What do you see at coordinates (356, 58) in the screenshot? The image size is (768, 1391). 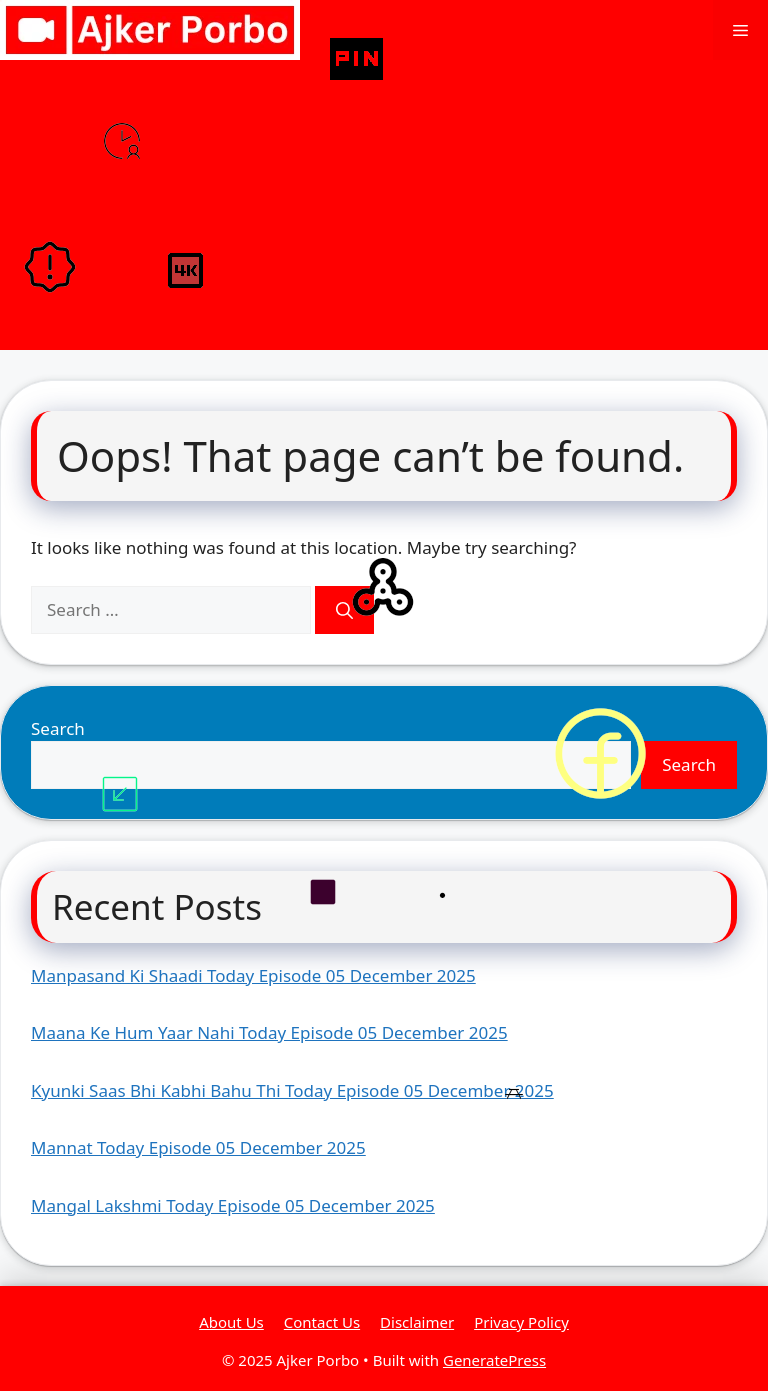 I see `indicates PIN code entry required` at bounding box center [356, 58].